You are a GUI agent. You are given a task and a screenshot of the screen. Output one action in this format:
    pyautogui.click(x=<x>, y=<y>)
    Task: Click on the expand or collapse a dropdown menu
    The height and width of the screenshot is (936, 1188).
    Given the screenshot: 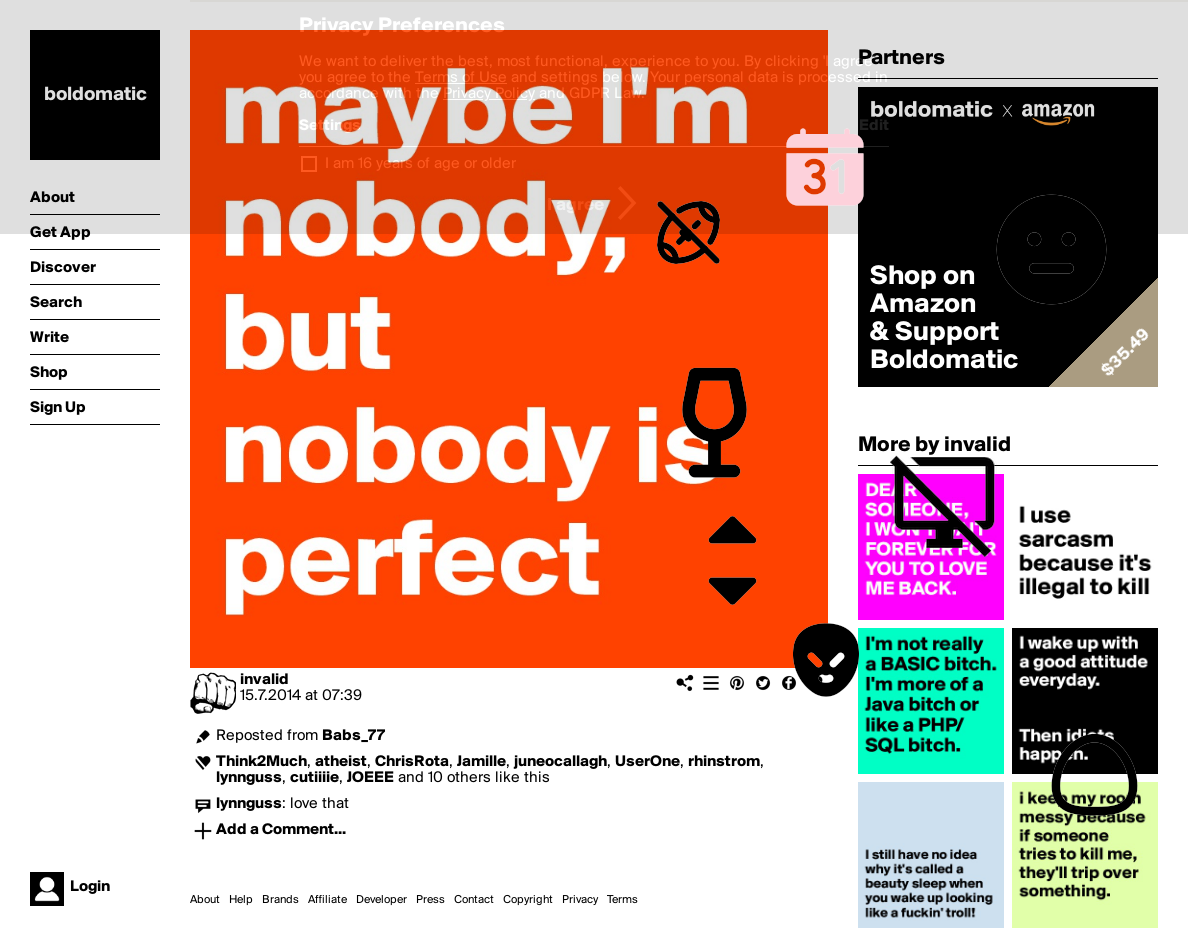 What is the action you would take?
    pyautogui.click(x=732, y=560)
    